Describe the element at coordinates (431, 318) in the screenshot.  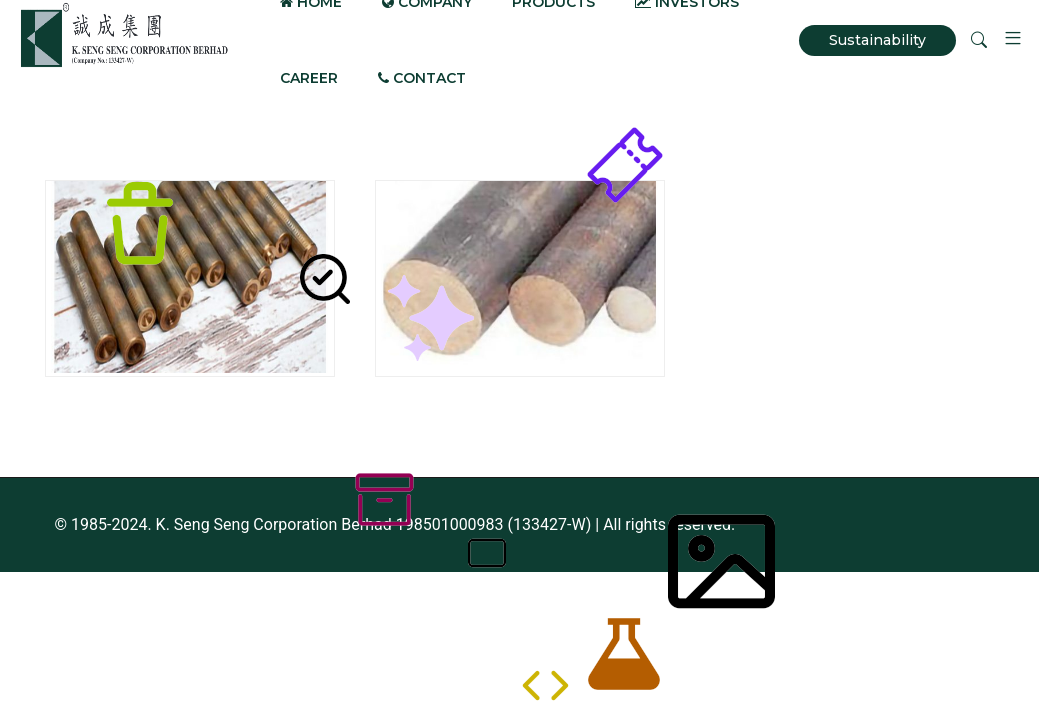
I see `indicates AI-generated or enhanced content` at that location.